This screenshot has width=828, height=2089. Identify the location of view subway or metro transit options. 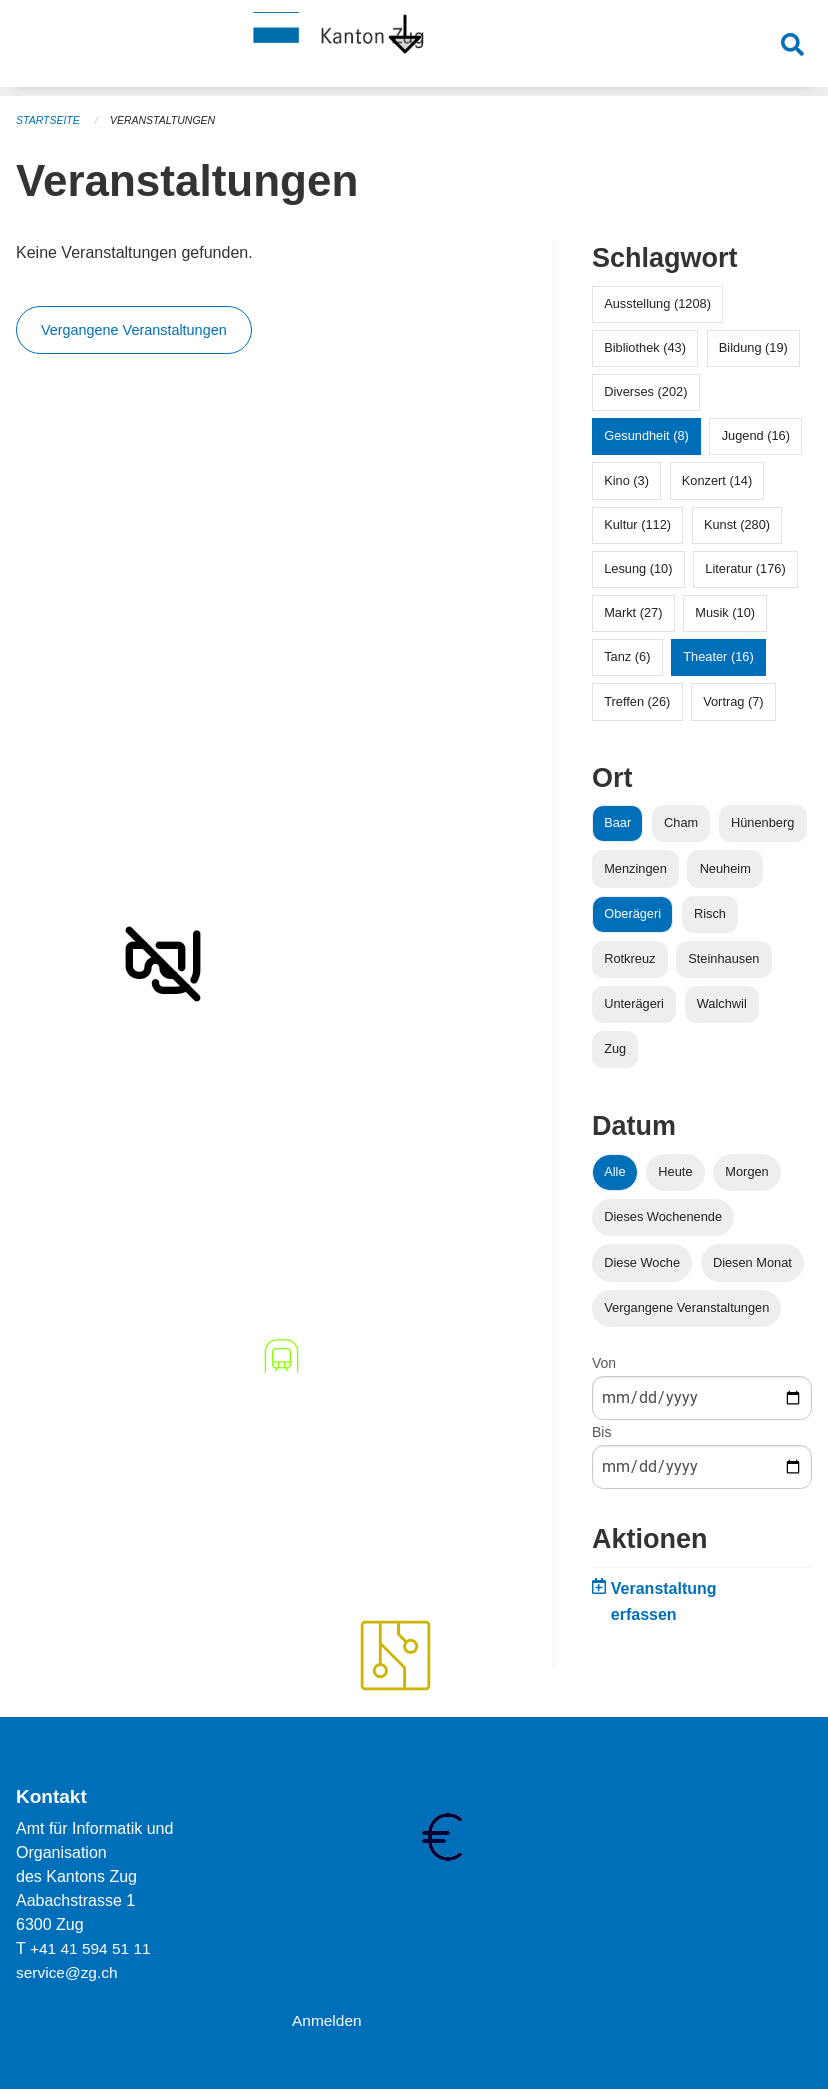
(281, 1357).